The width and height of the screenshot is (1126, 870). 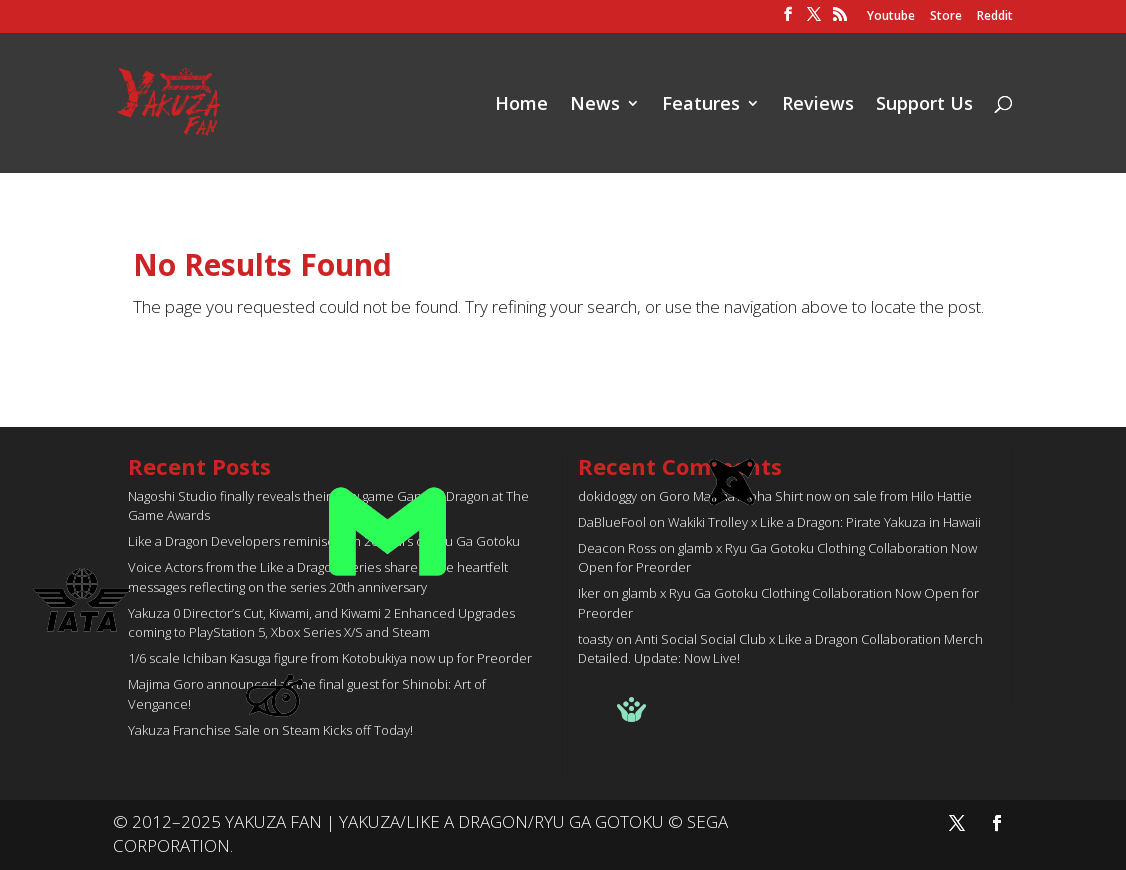 What do you see at coordinates (274, 695) in the screenshot?
I see `open the Honeygain app` at bounding box center [274, 695].